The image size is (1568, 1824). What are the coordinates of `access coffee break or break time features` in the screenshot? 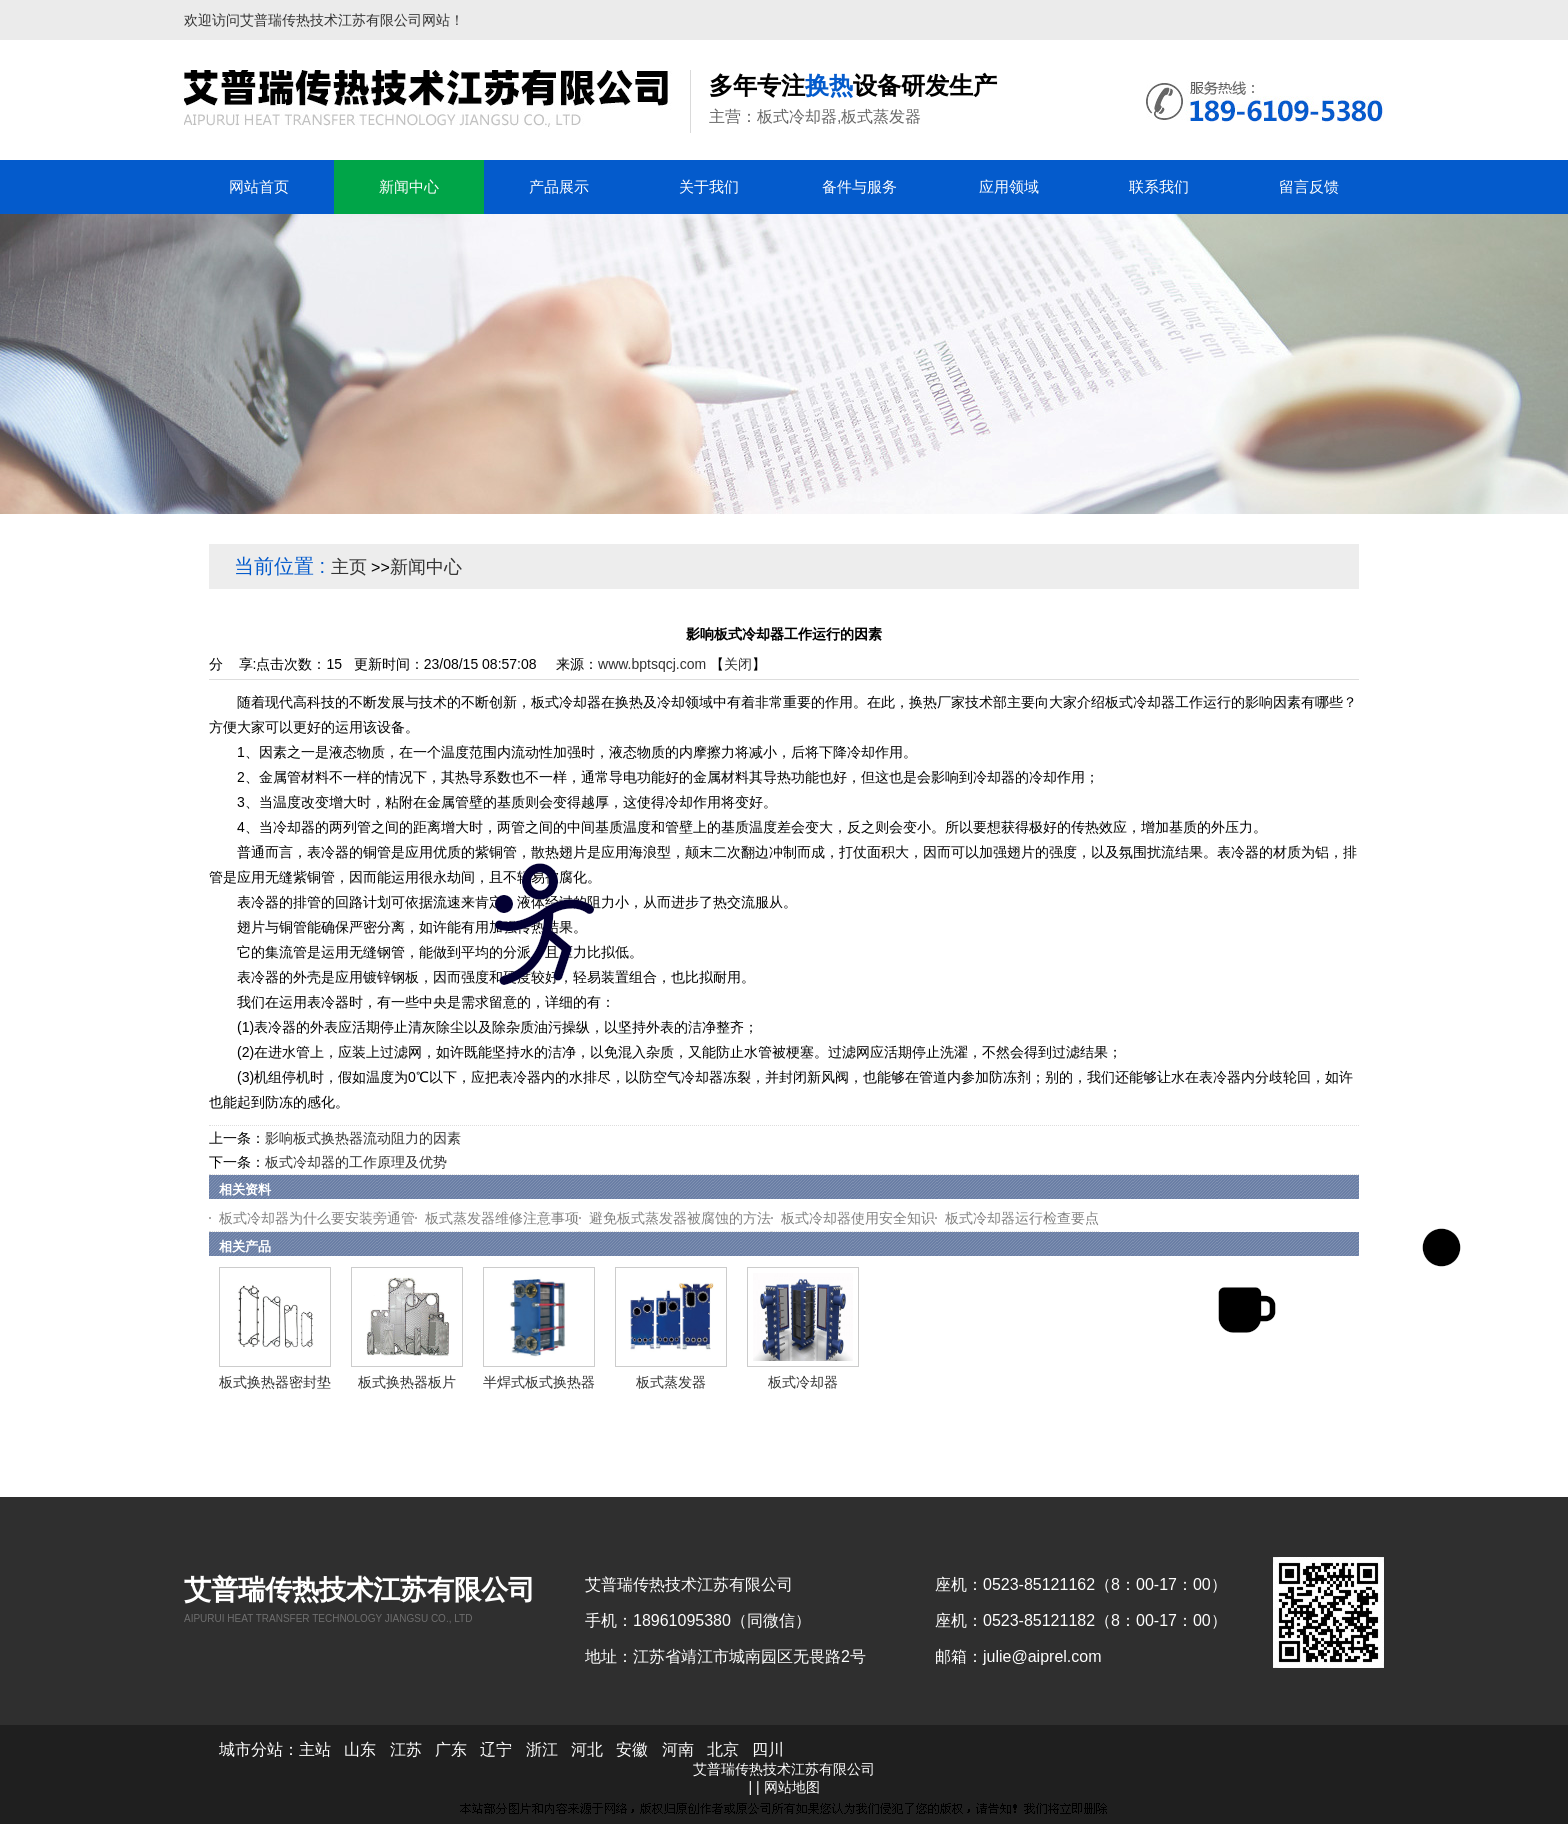 It's located at (1247, 1310).